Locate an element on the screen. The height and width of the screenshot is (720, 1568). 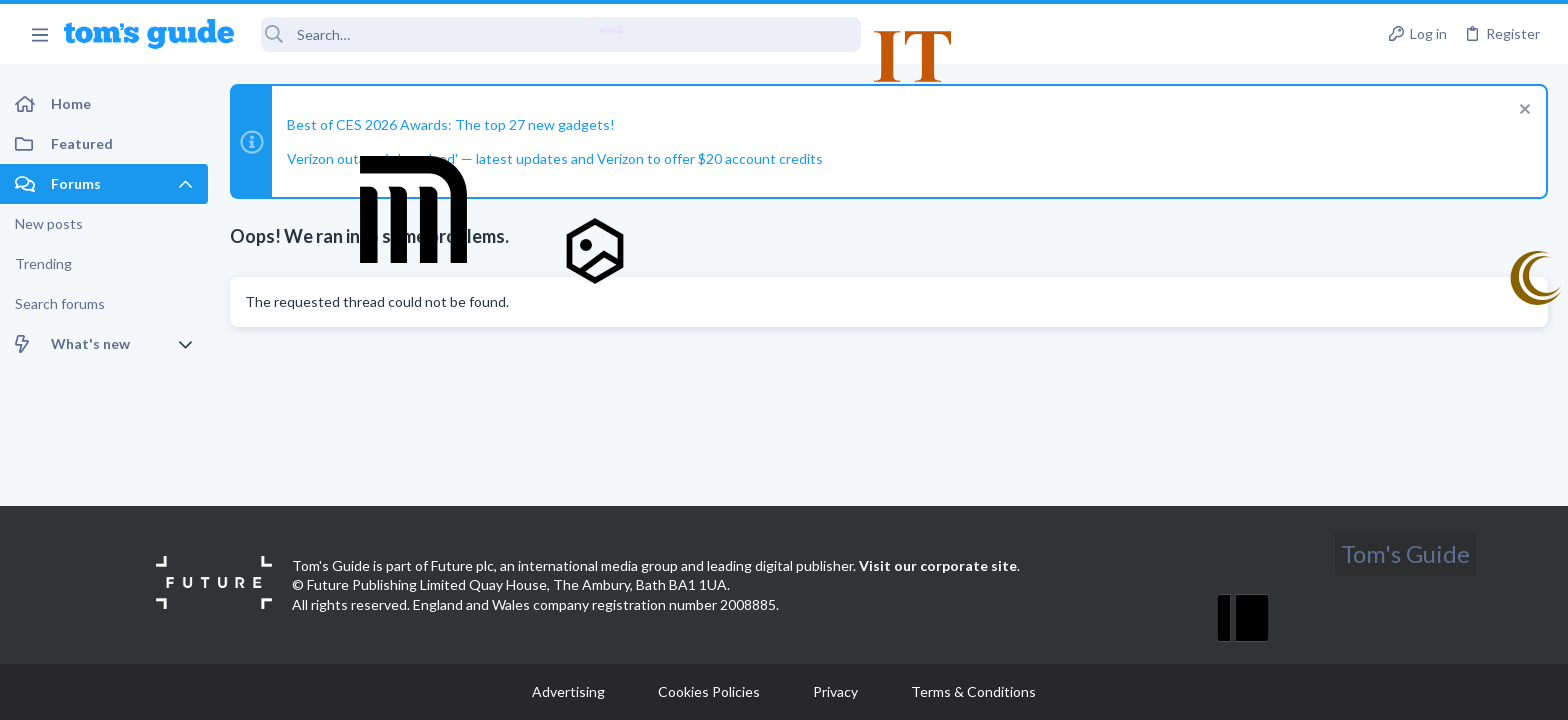
visit The Irish Times website is located at coordinates (912, 56).